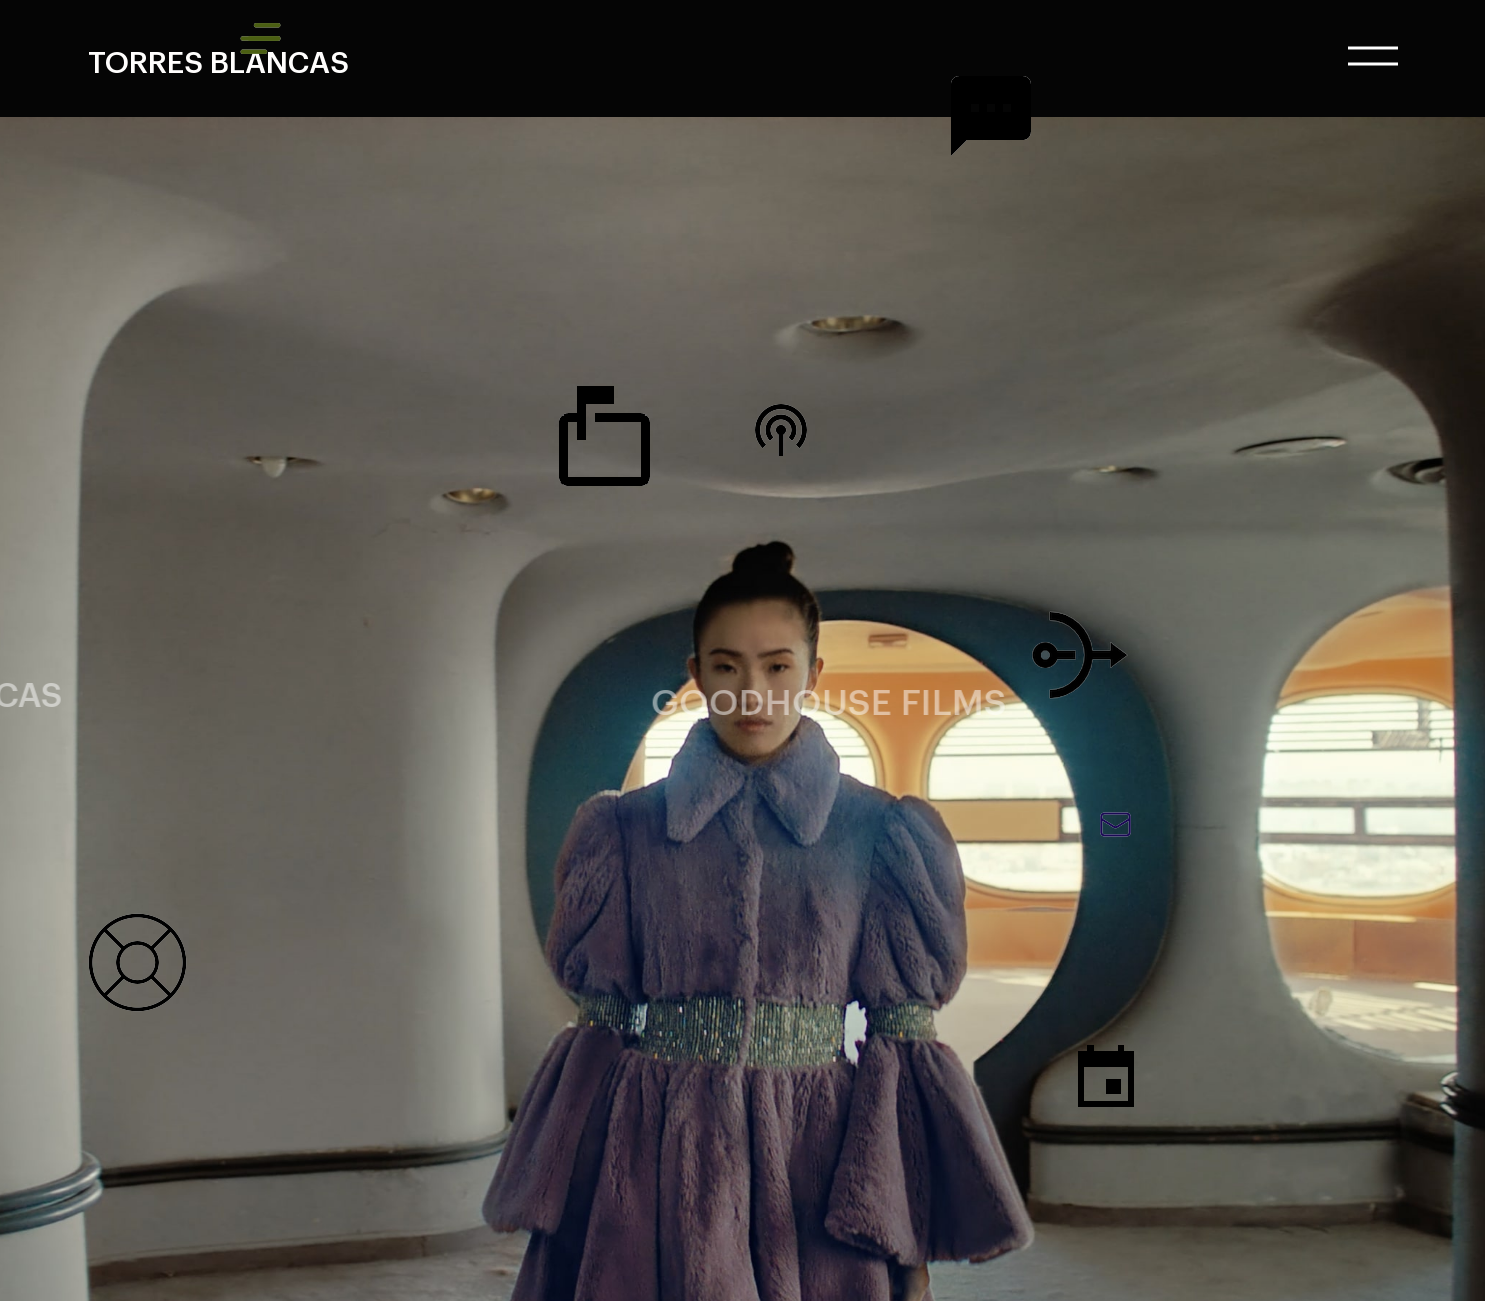  What do you see at coordinates (1115, 824) in the screenshot?
I see `access your email inbox` at bounding box center [1115, 824].